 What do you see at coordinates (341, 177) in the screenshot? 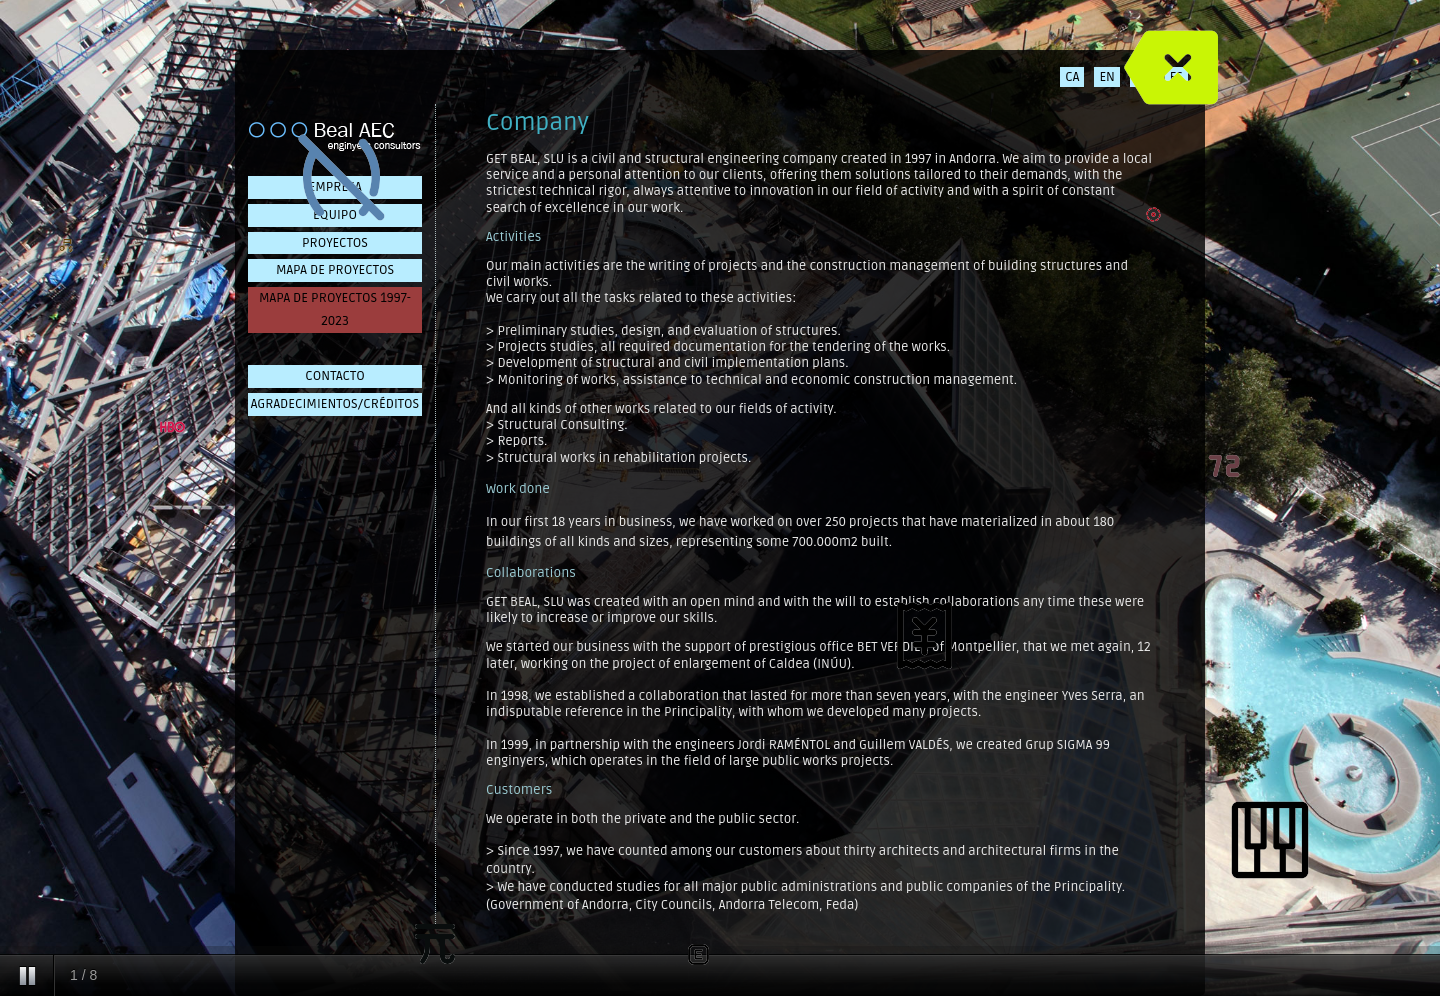
I see `disable grouping or parentheses in formula` at bounding box center [341, 177].